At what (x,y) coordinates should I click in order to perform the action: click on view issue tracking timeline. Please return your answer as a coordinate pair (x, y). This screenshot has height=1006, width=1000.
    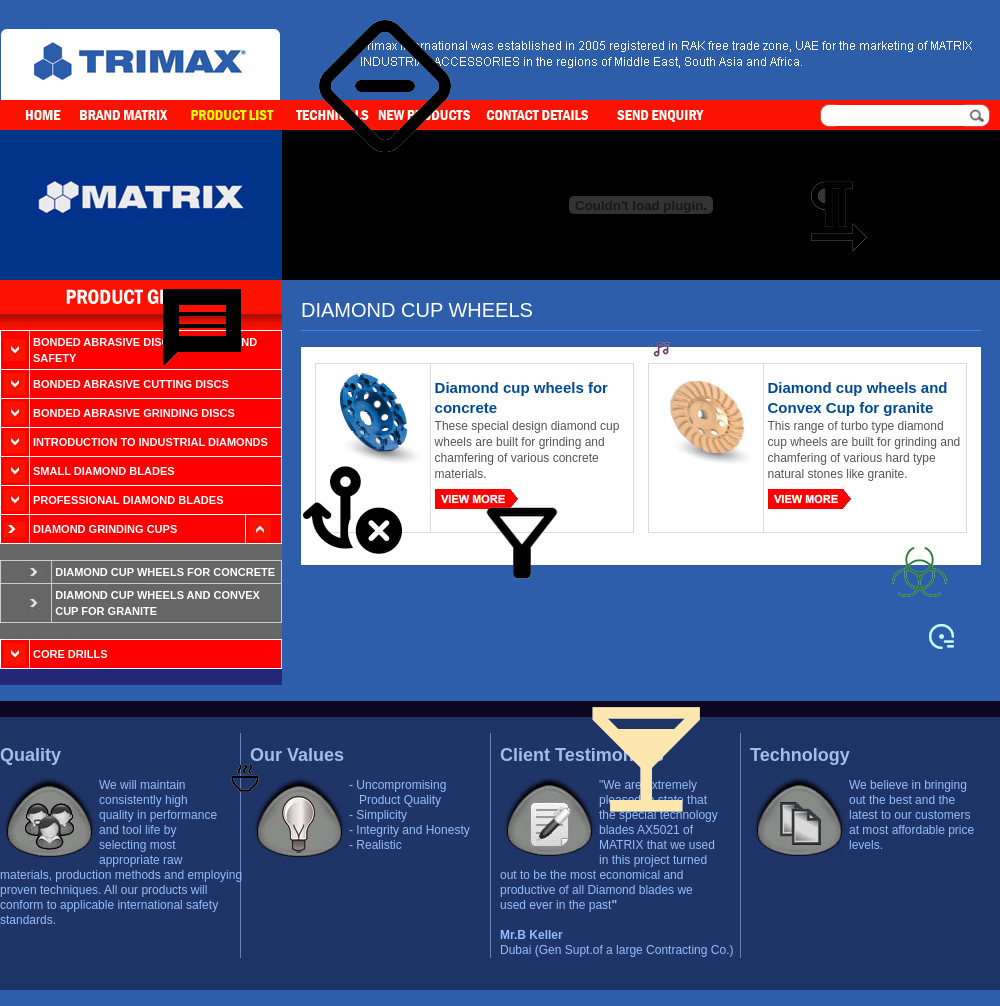
    Looking at the image, I should click on (941, 636).